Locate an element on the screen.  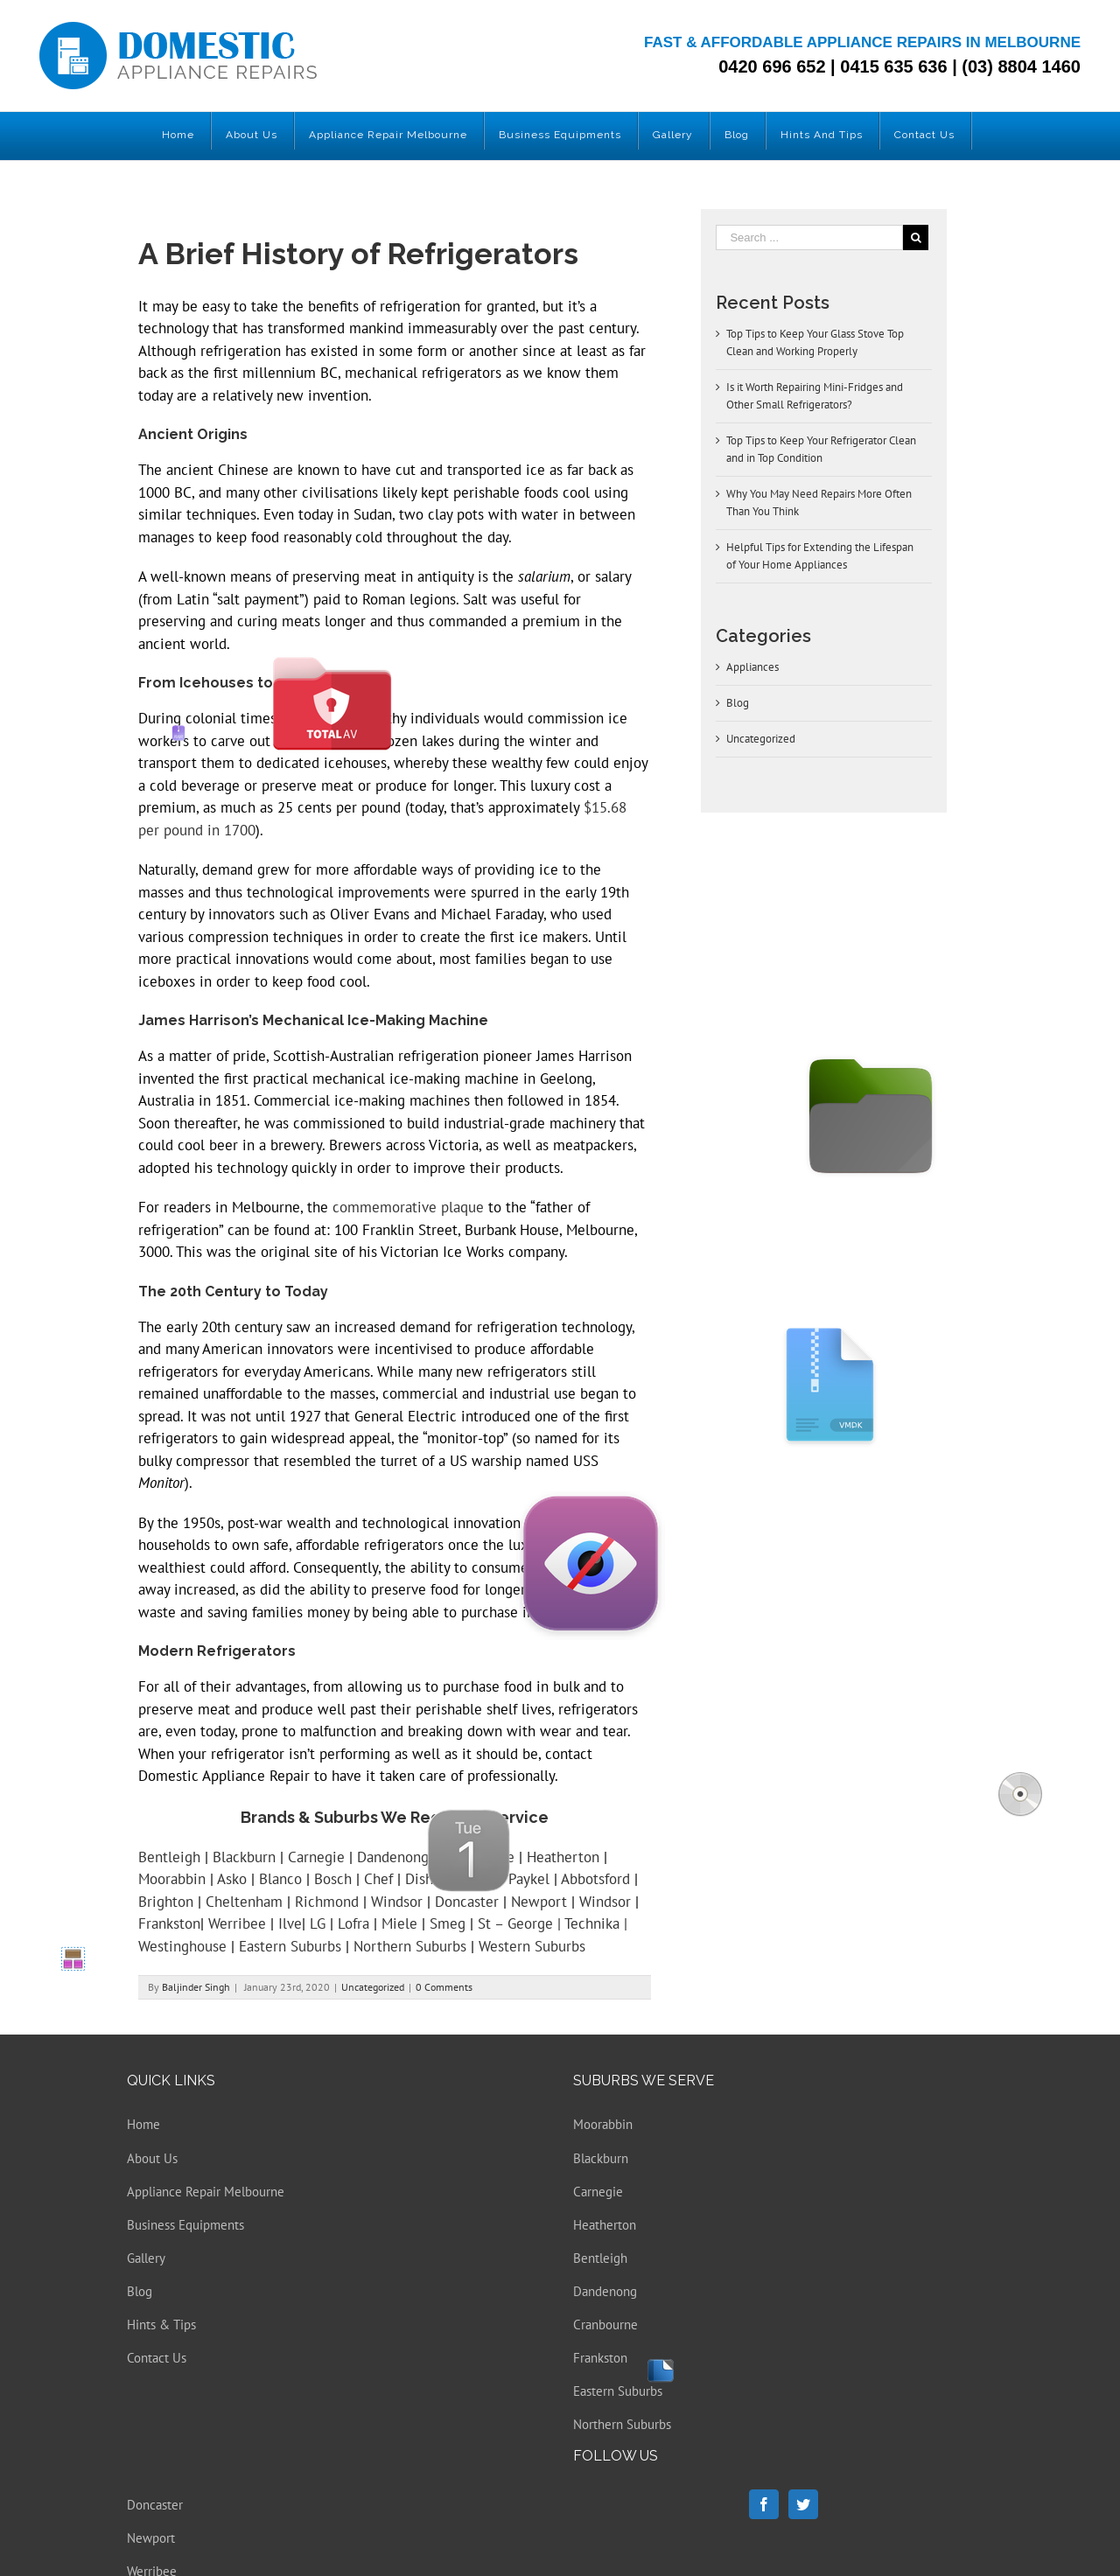
a VirtualBox virtual machine disk file is located at coordinates (830, 1386).